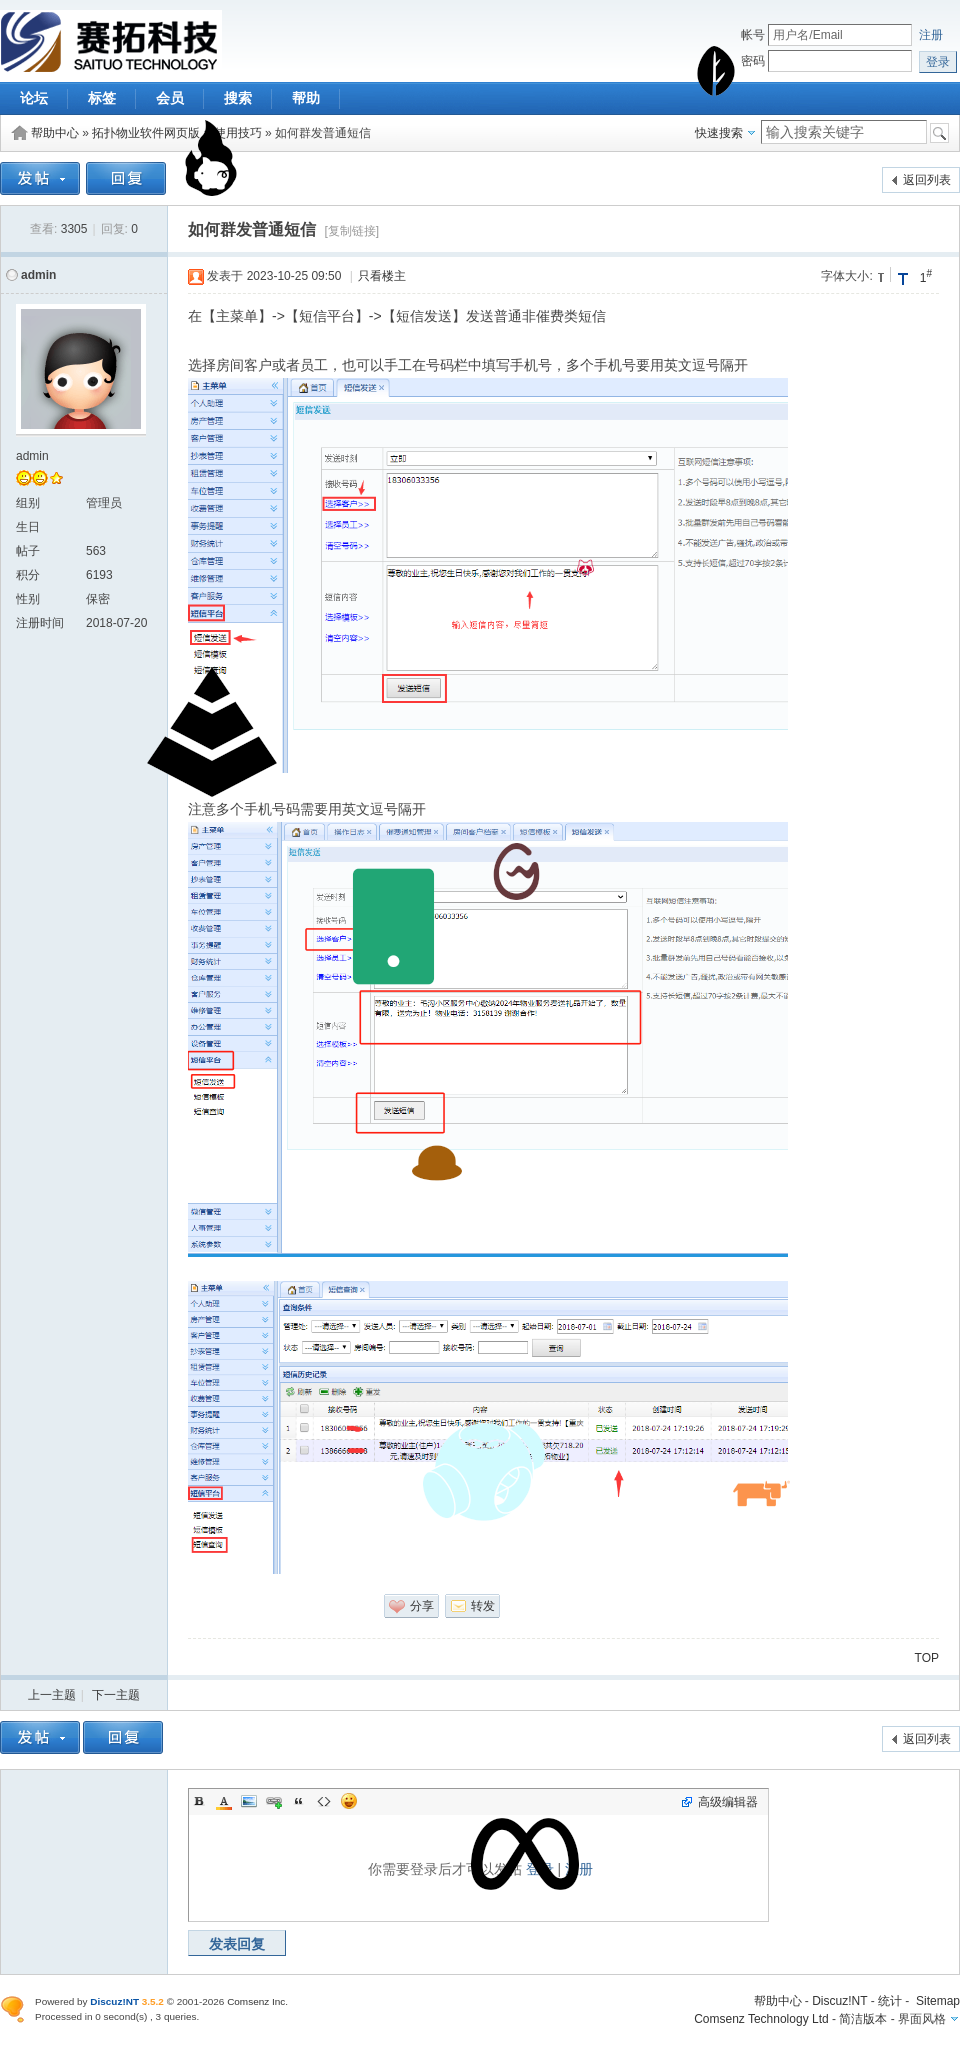 This screenshot has width=960, height=2055. What do you see at coordinates (516, 871) in the screenshot?
I see `open wegame gaming platform` at bounding box center [516, 871].